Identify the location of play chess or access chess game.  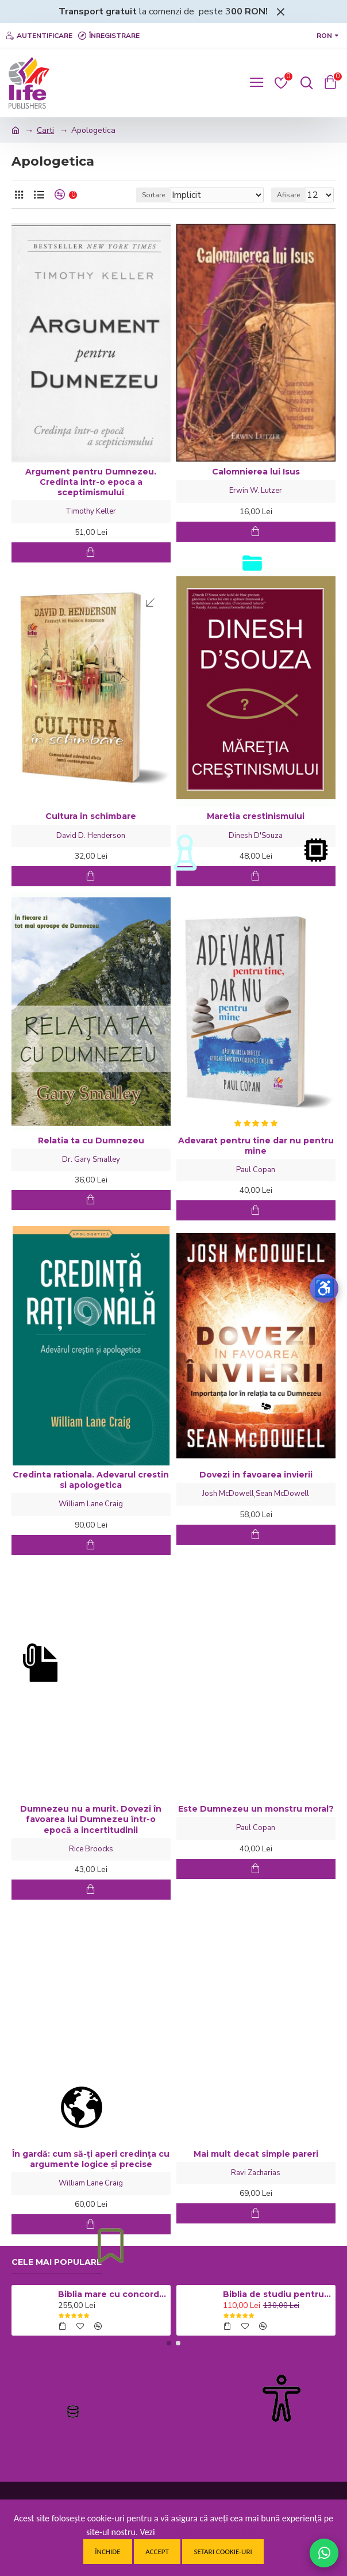
(185, 853).